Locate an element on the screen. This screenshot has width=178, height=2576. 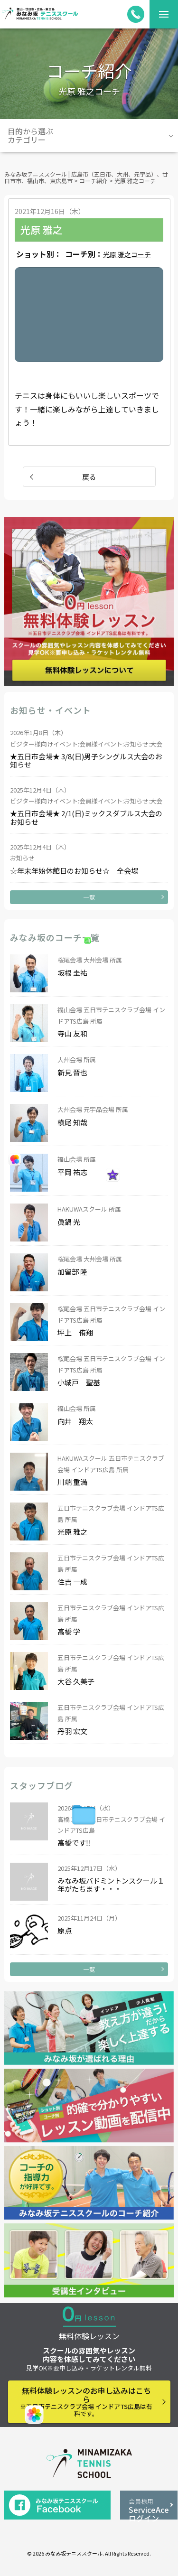
open Game Center app is located at coordinates (15, 1159).